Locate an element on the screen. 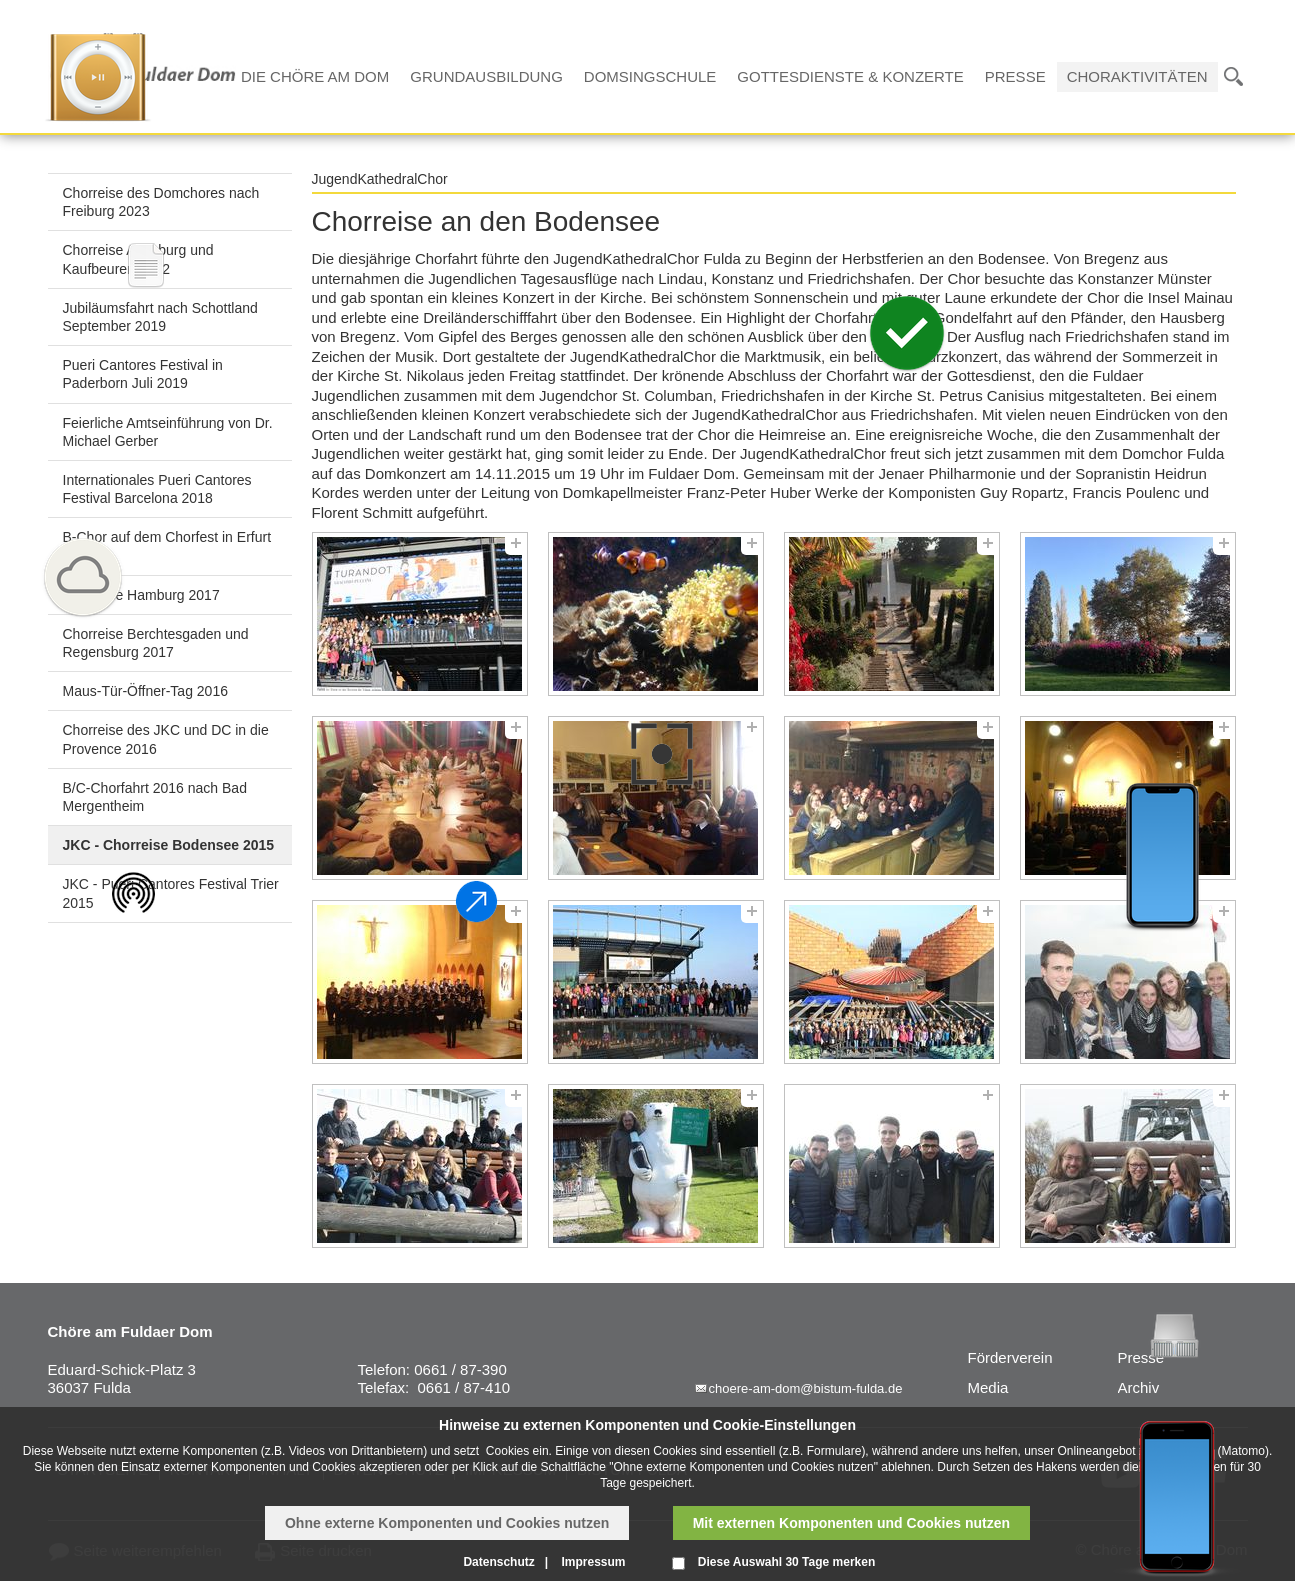 This screenshot has height=1581, width=1295. access AirDrop file sharing is located at coordinates (133, 892).